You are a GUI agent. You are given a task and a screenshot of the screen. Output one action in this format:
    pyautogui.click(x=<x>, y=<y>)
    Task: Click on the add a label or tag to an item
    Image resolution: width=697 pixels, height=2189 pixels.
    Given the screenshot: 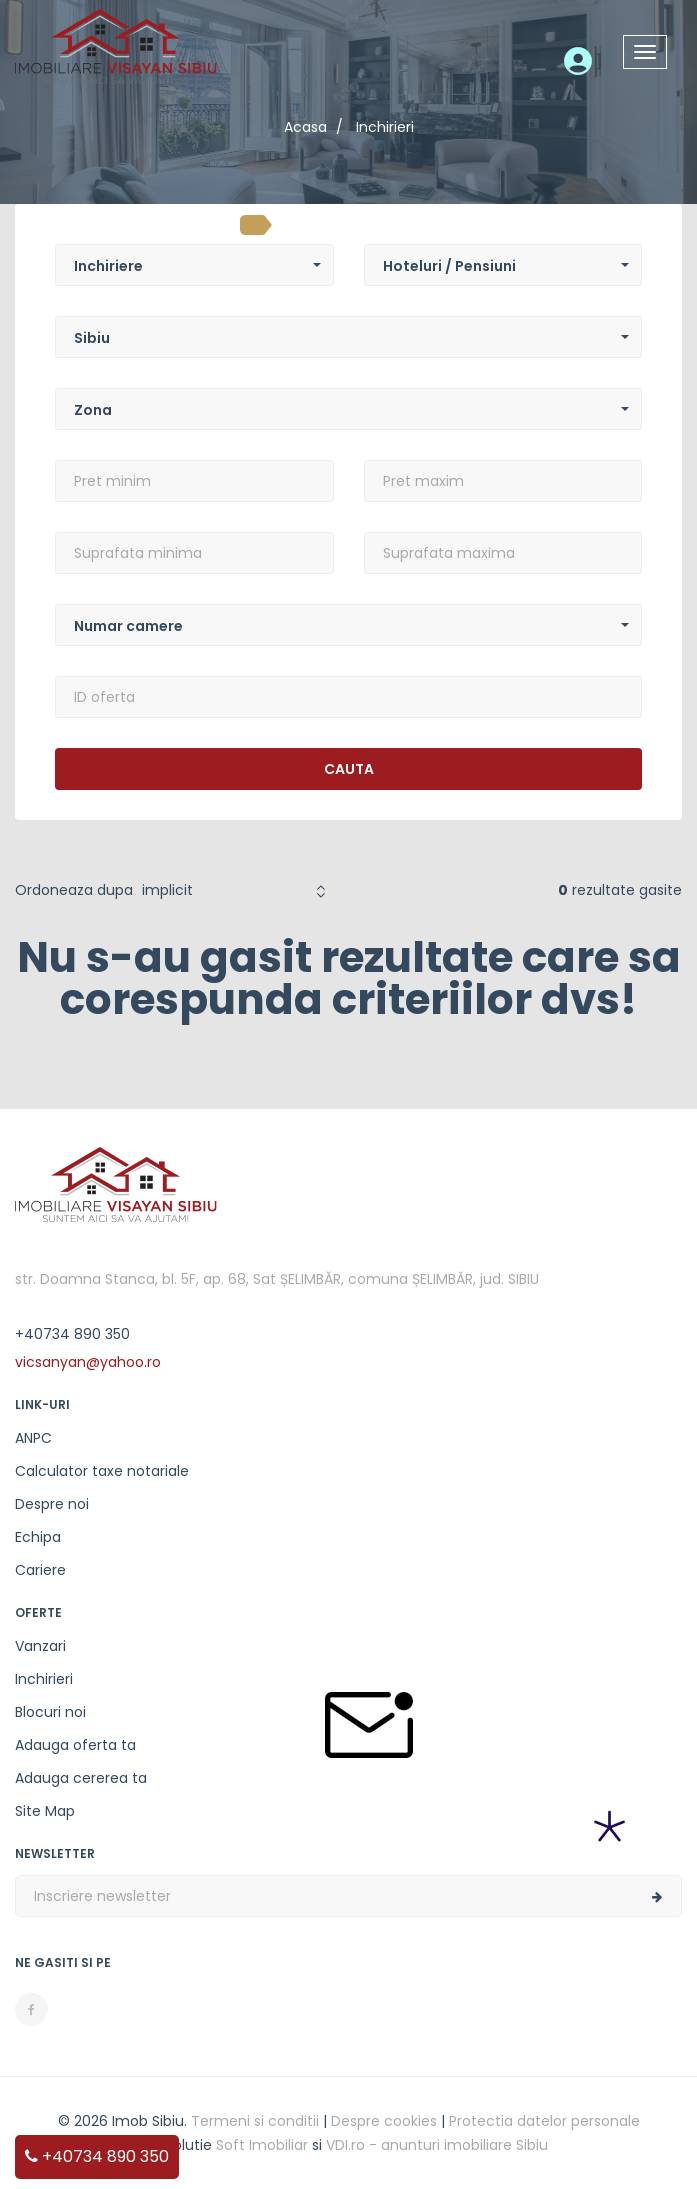 What is the action you would take?
    pyautogui.click(x=255, y=225)
    